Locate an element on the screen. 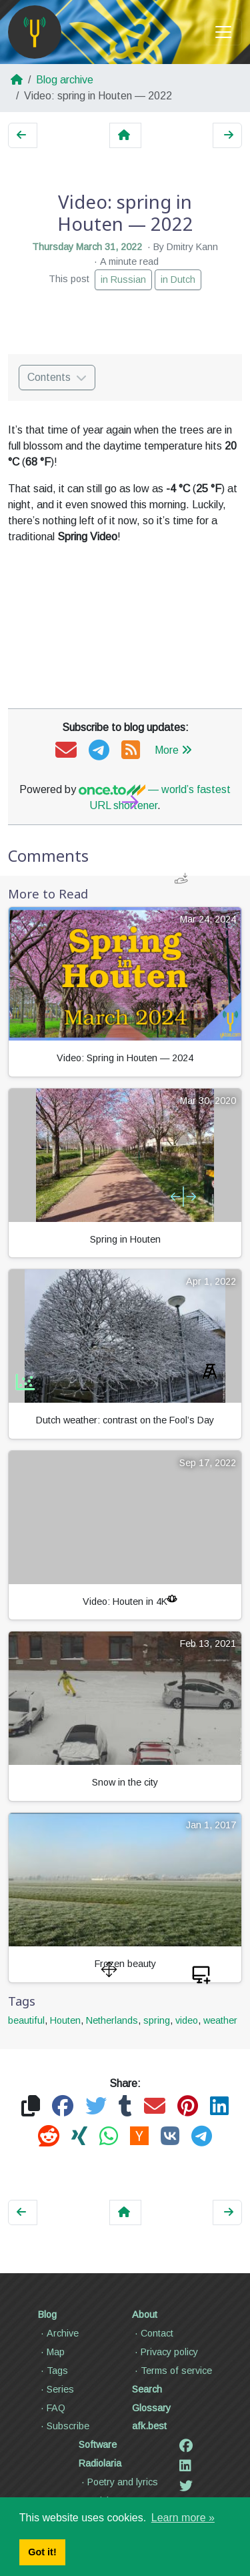 This screenshot has height=2576, width=250. add a new desktop device is located at coordinates (201, 1974).